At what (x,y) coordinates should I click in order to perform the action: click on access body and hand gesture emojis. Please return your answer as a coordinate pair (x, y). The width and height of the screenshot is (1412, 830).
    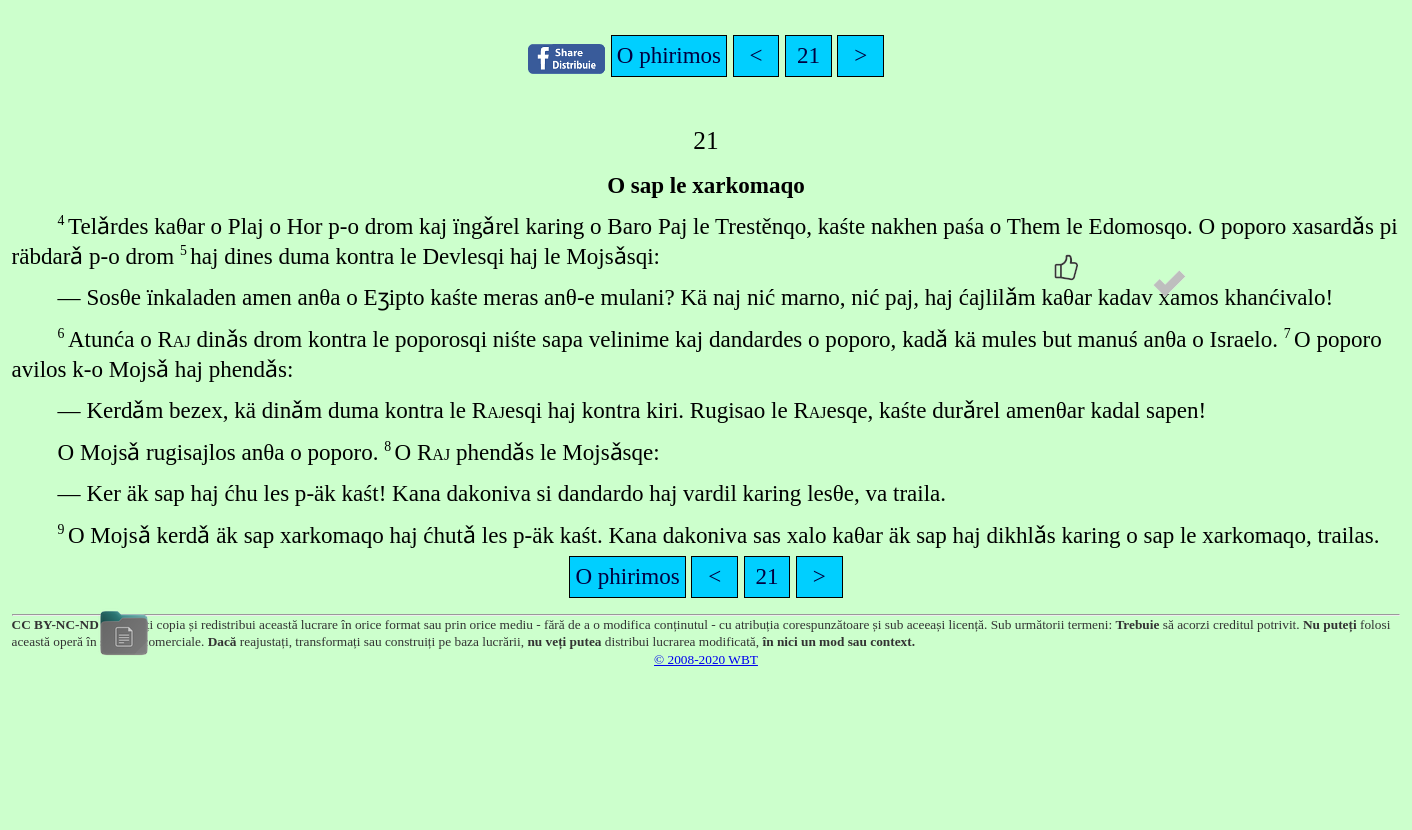
    Looking at the image, I should click on (1065, 267).